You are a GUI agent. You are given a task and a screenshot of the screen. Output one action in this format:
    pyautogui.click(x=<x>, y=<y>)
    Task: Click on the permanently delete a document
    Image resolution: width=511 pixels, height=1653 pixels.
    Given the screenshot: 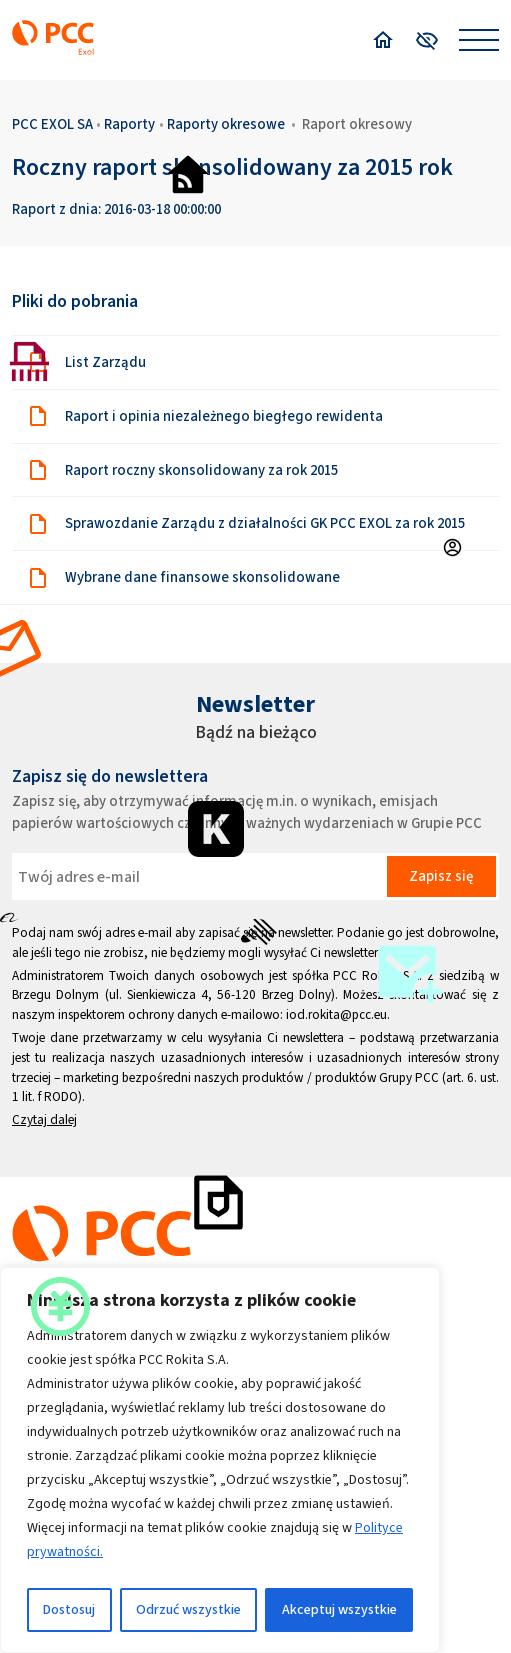 What is the action you would take?
    pyautogui.click(x=29, y=361)
    